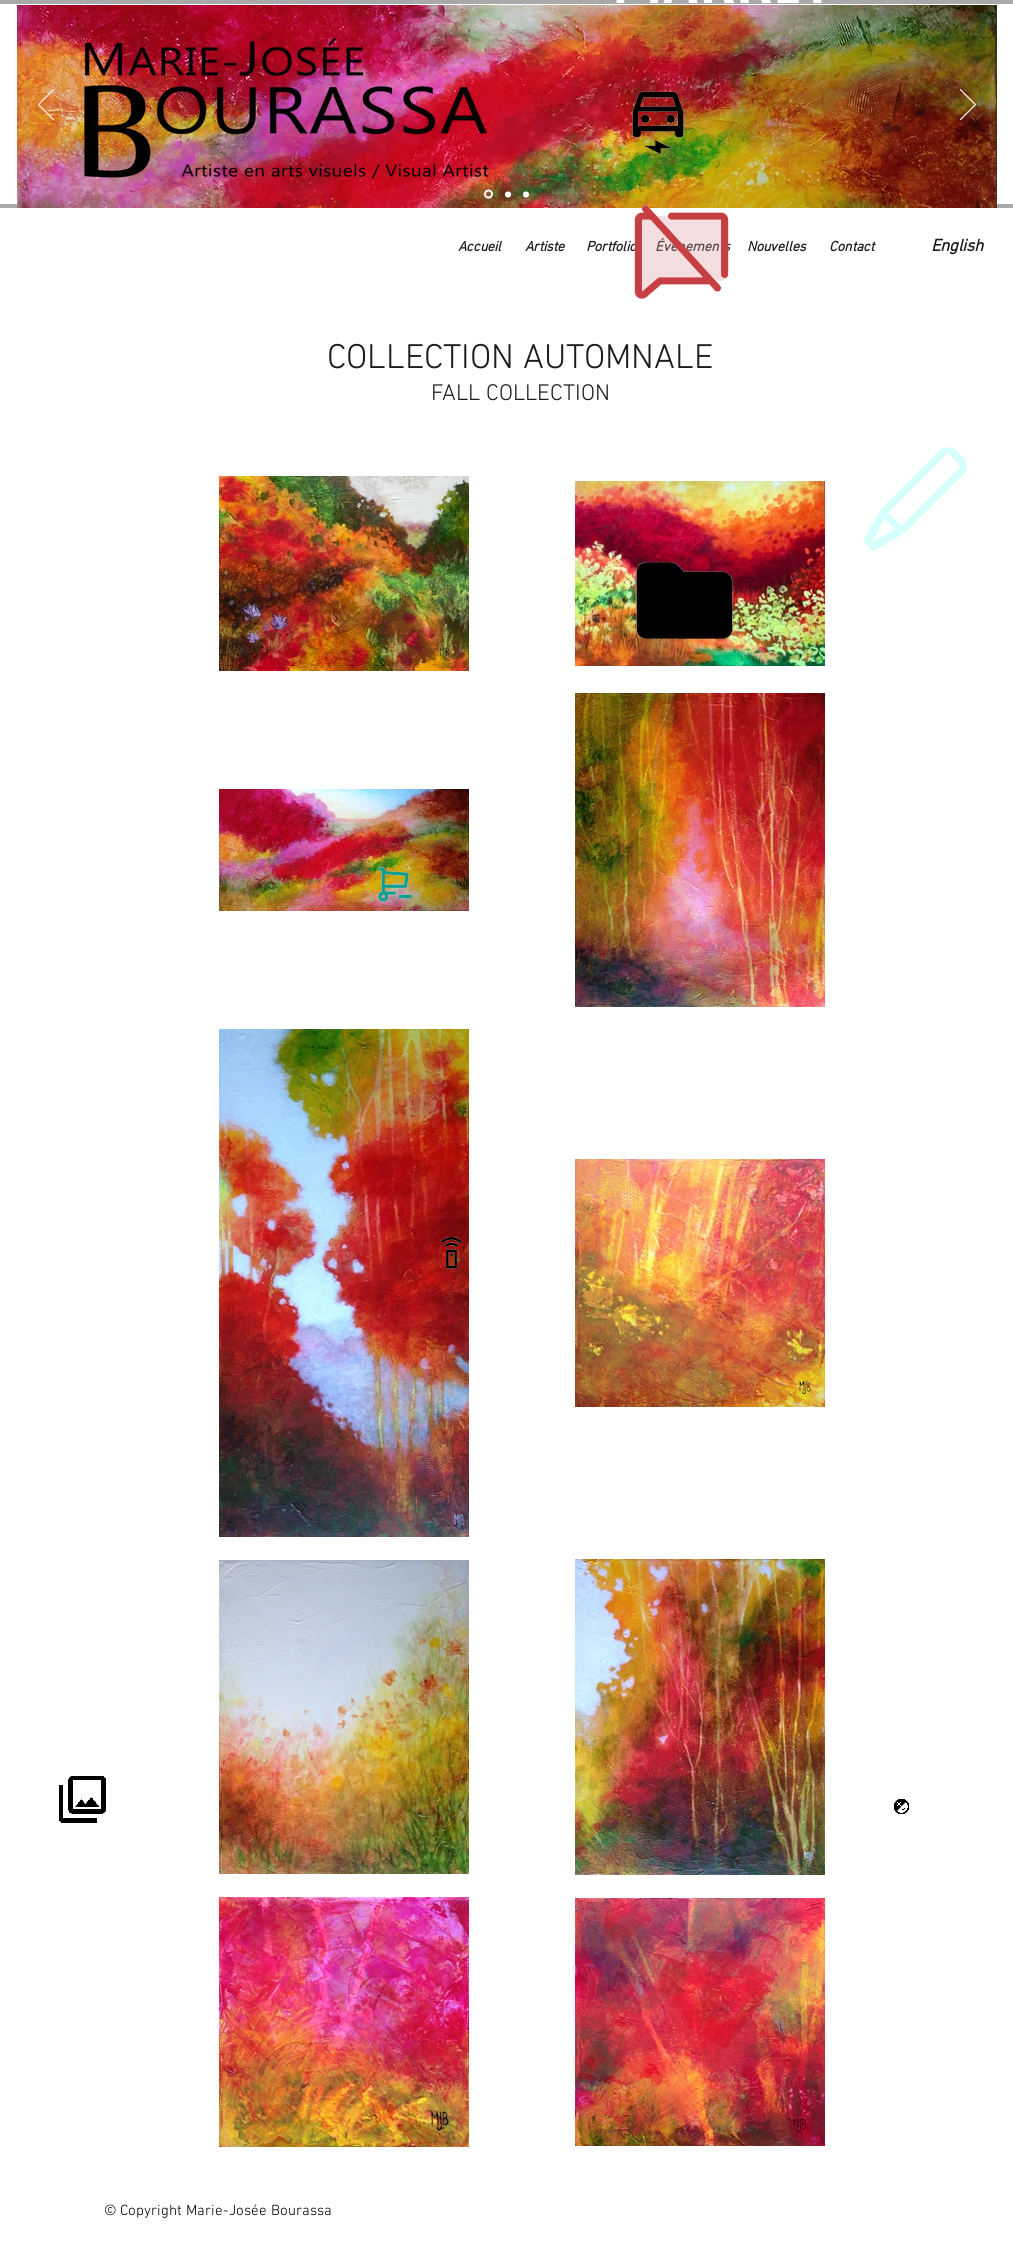 The image size is (1013, 2253). Describe the element at coordinates (901, 1806) in the screenshot. I see `indicates an unreliable or intermittent test result` at that location.